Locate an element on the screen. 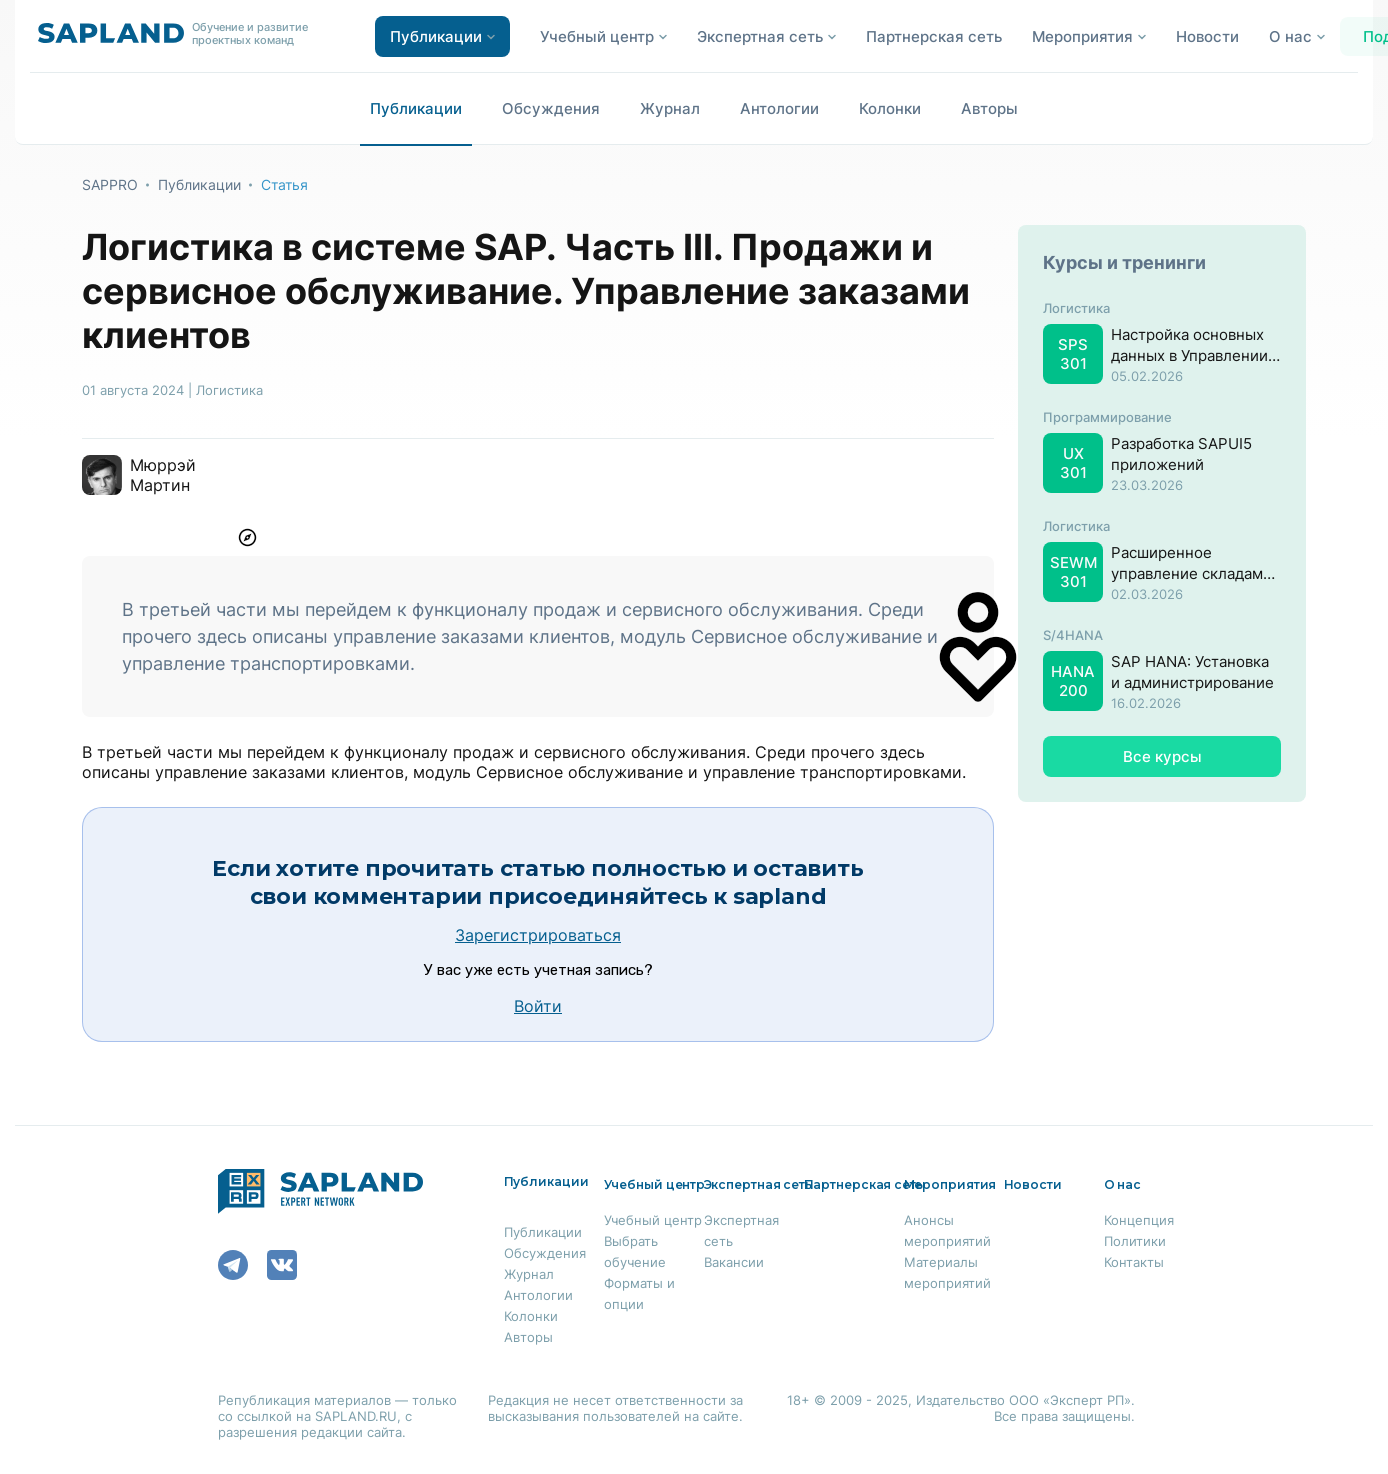  open navigation or directions is located at coordinates (247, 537).